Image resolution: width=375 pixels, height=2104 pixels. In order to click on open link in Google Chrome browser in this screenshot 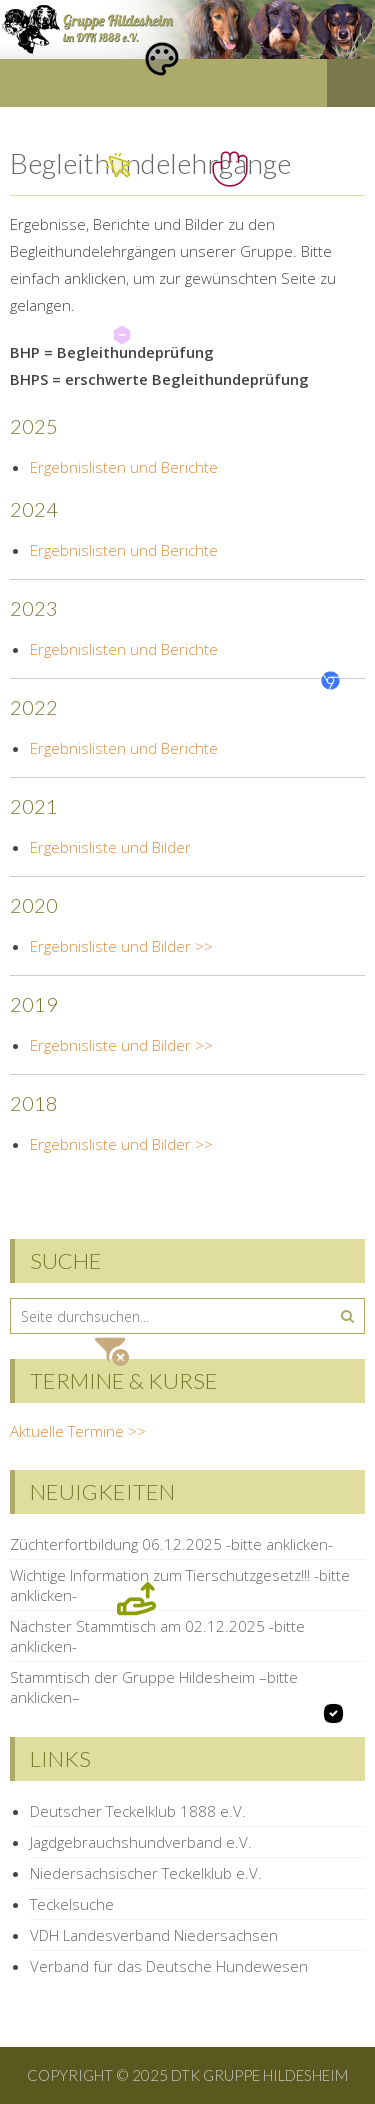, I will do `click(330, 680)`.